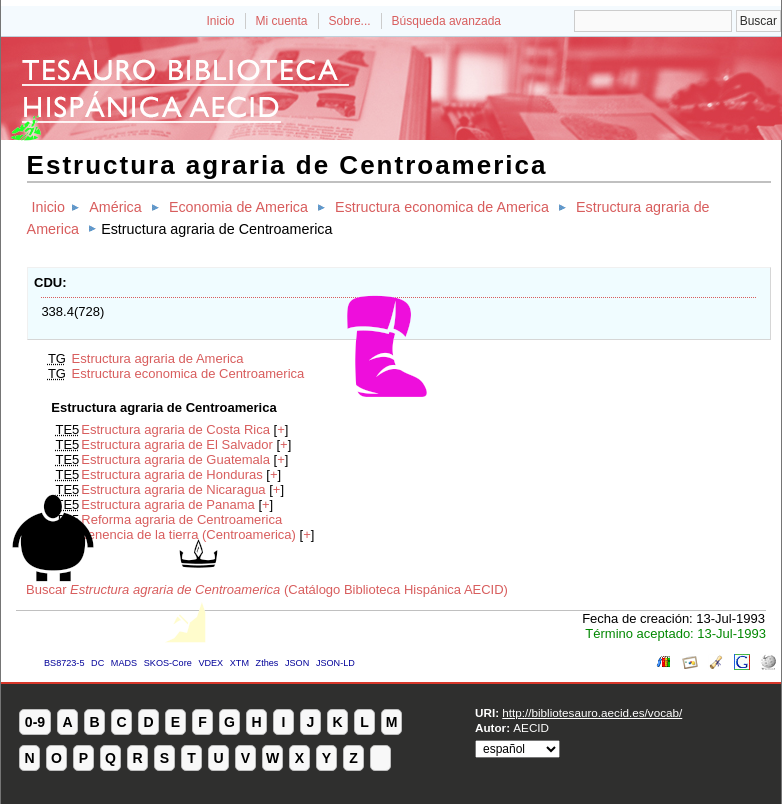 The width and height of the screenshot is (782, 804). Describe the element at coordinates (380, 346) in the screenshot. I see `equip footwear to your character` at that location.